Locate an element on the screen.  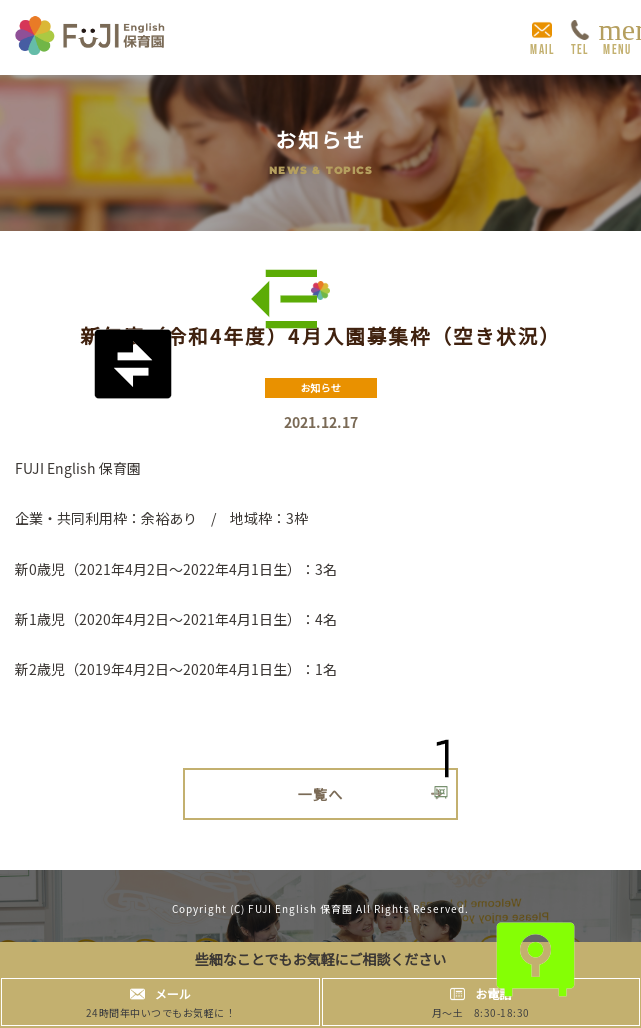
indicates first item or top priority is located at coordinates (445, 759).